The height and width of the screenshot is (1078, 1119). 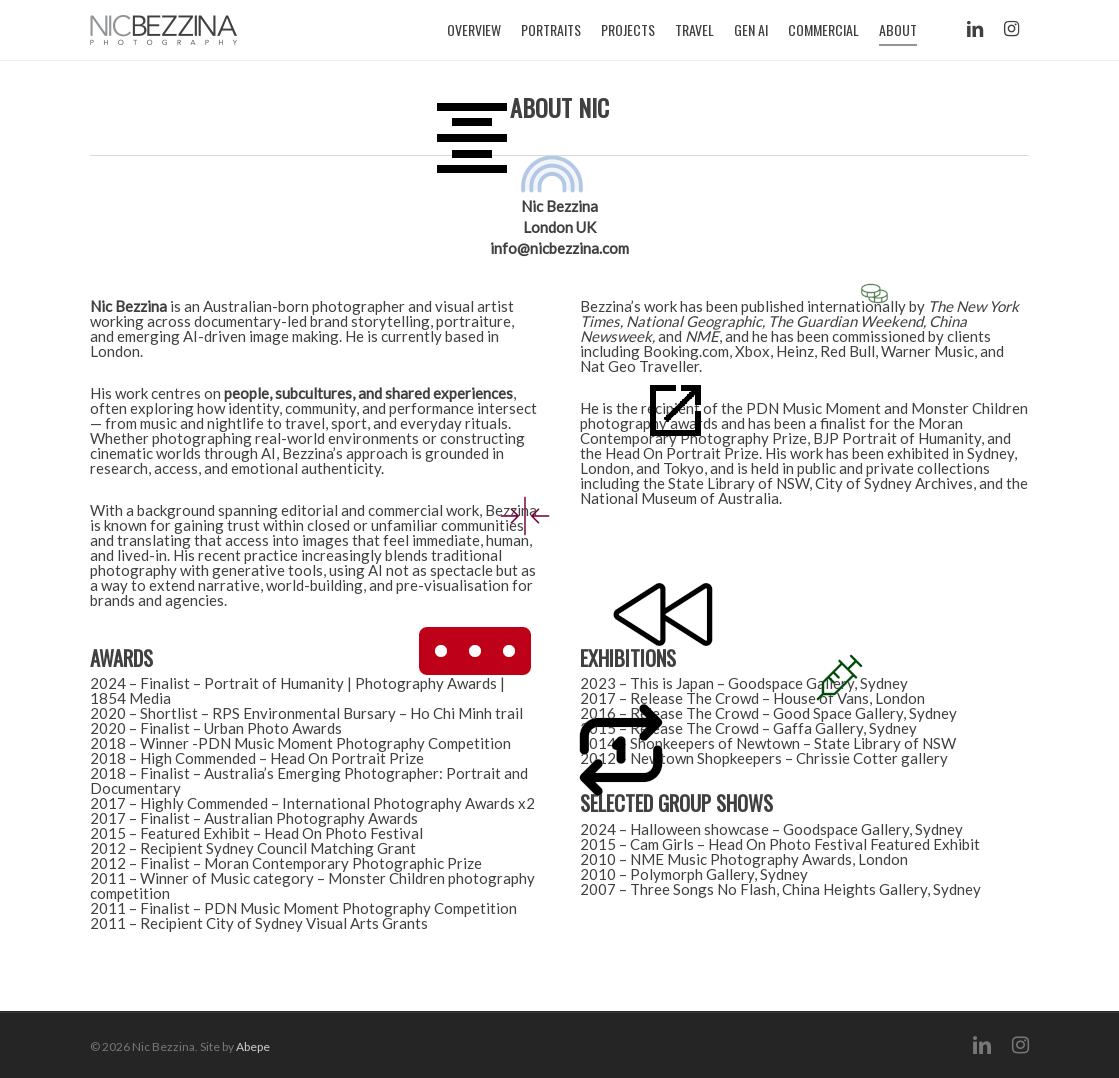 What do you see at coordinates (621, 750) in the screenshot?
I see `repeat current track once` at bounding box center [621, 750].